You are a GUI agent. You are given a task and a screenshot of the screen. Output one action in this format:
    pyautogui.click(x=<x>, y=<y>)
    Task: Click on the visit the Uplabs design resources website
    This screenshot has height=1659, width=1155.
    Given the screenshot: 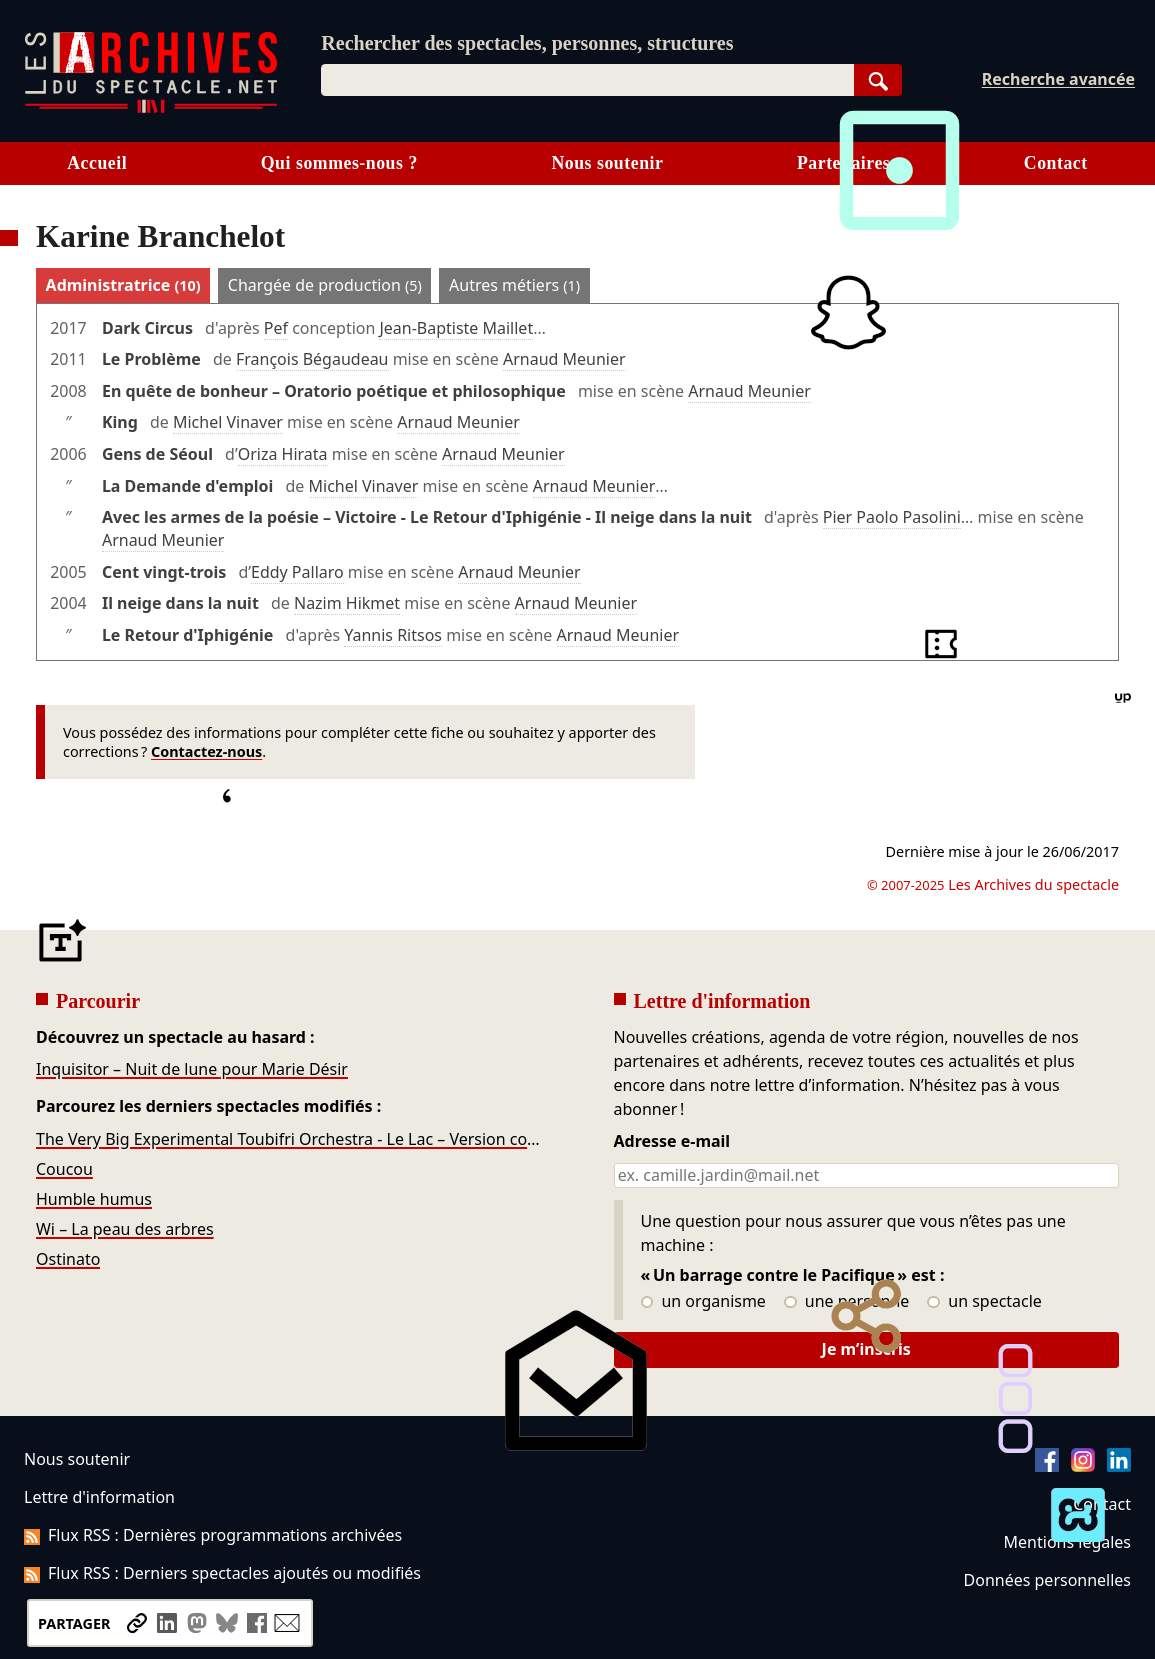 What is the action you would take?
    pyautogui.click(x=1123, y=698)
    